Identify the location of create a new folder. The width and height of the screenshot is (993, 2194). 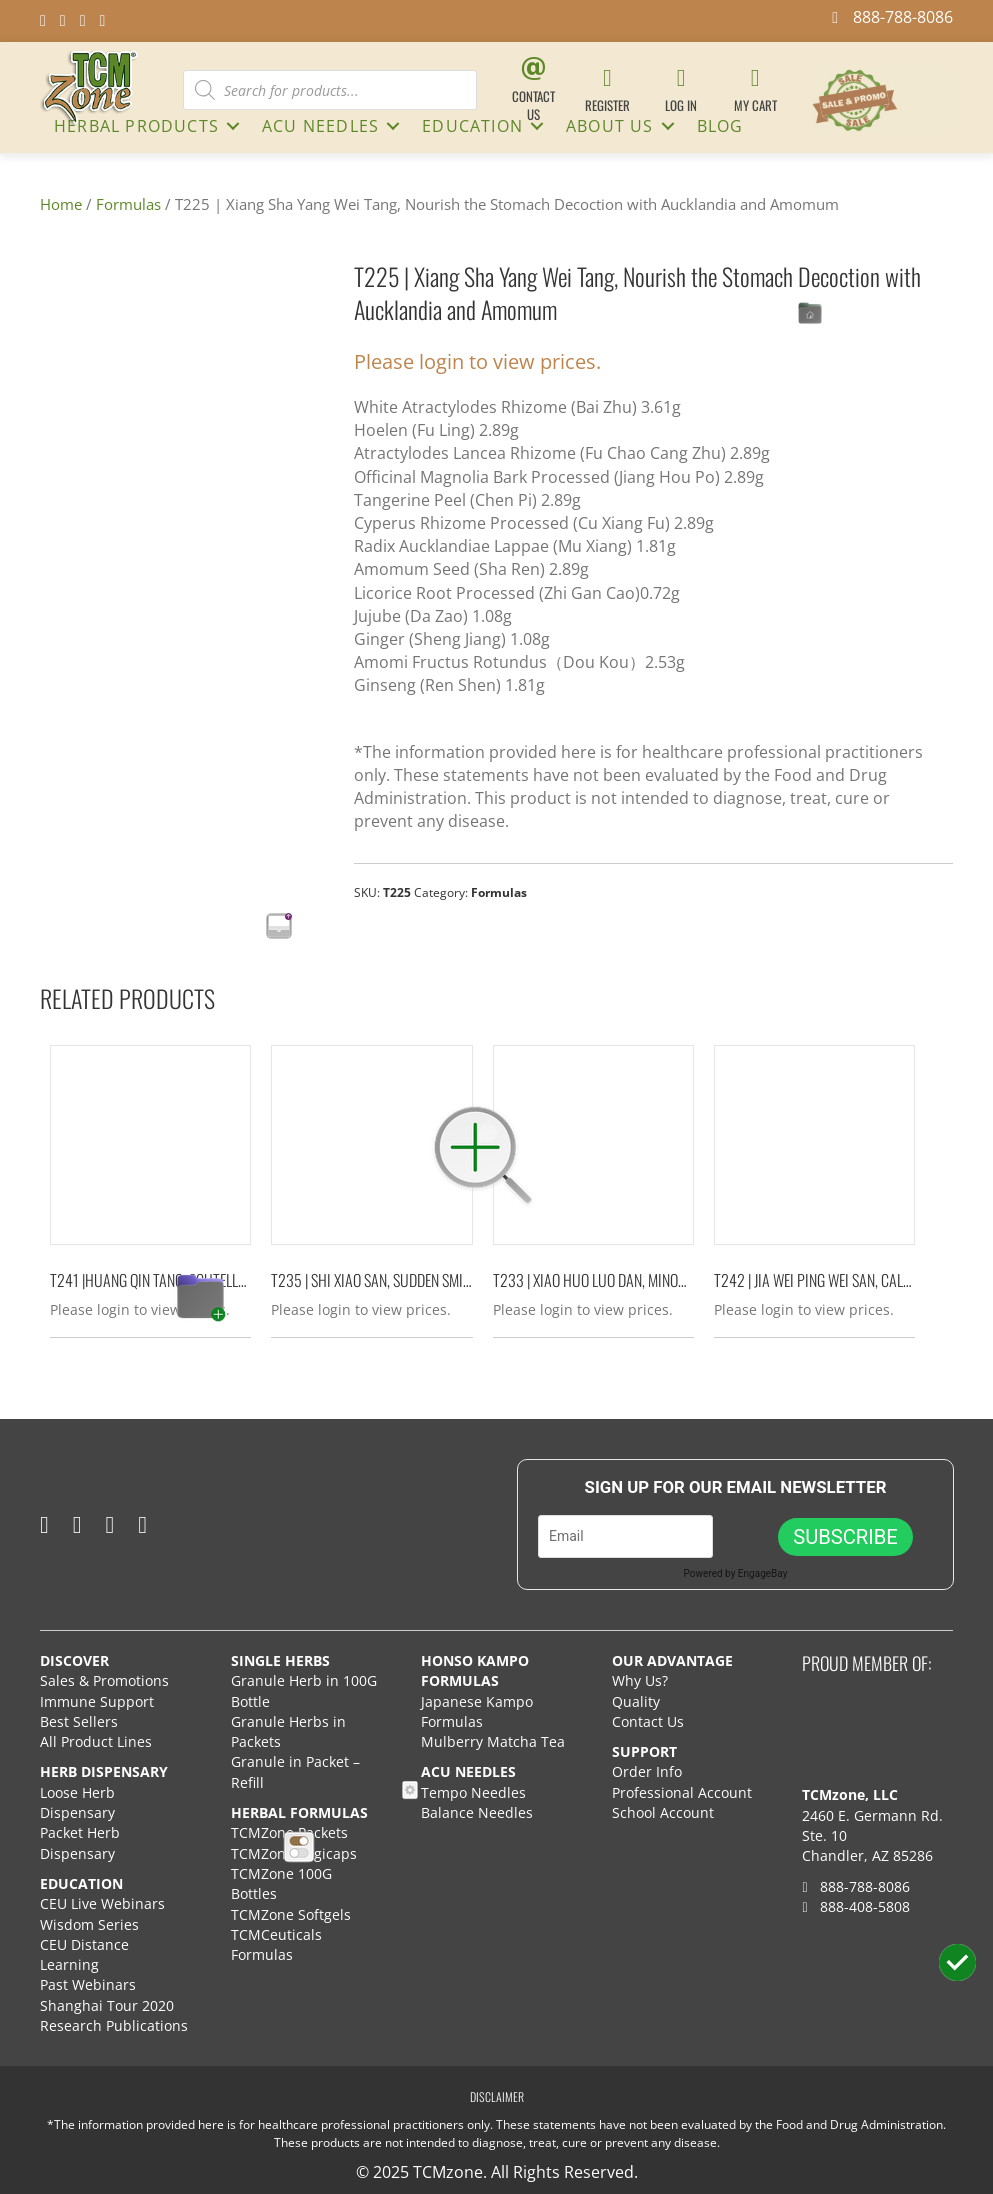
(200, 1296).